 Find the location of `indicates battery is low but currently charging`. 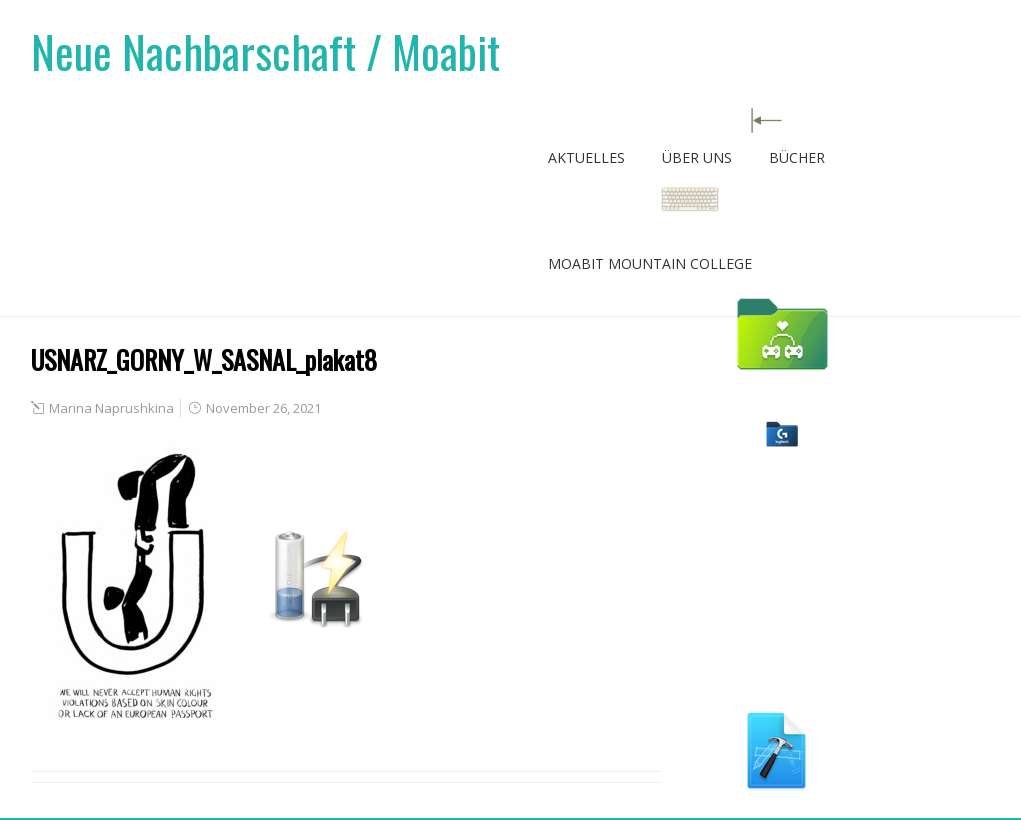

indicates battery is low but currently charging is located at coordinates (313, 577).